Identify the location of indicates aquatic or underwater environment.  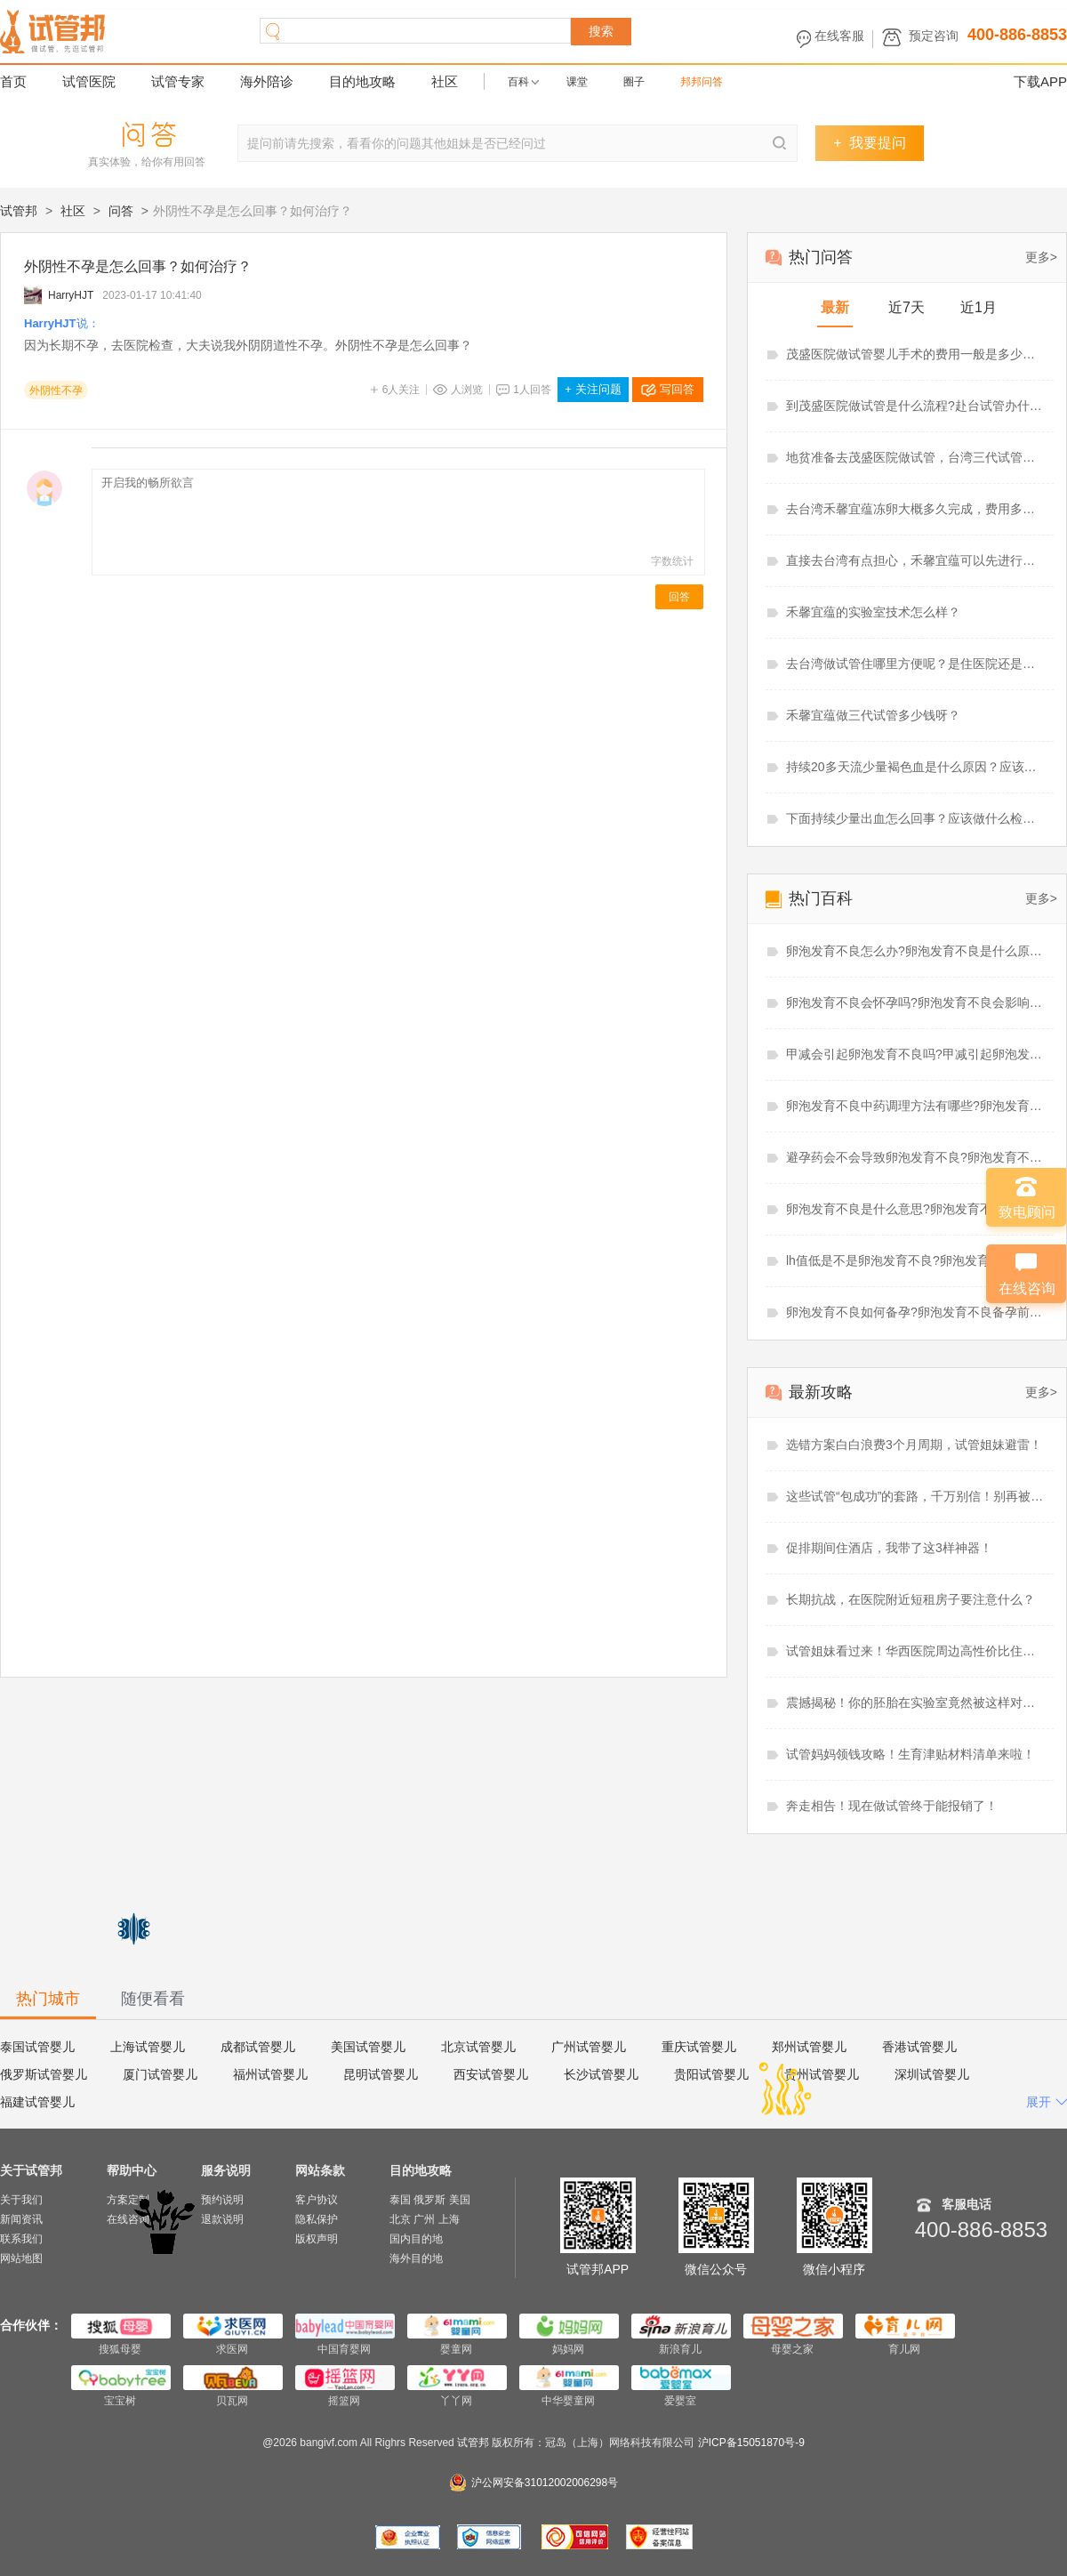
(785, 2089).